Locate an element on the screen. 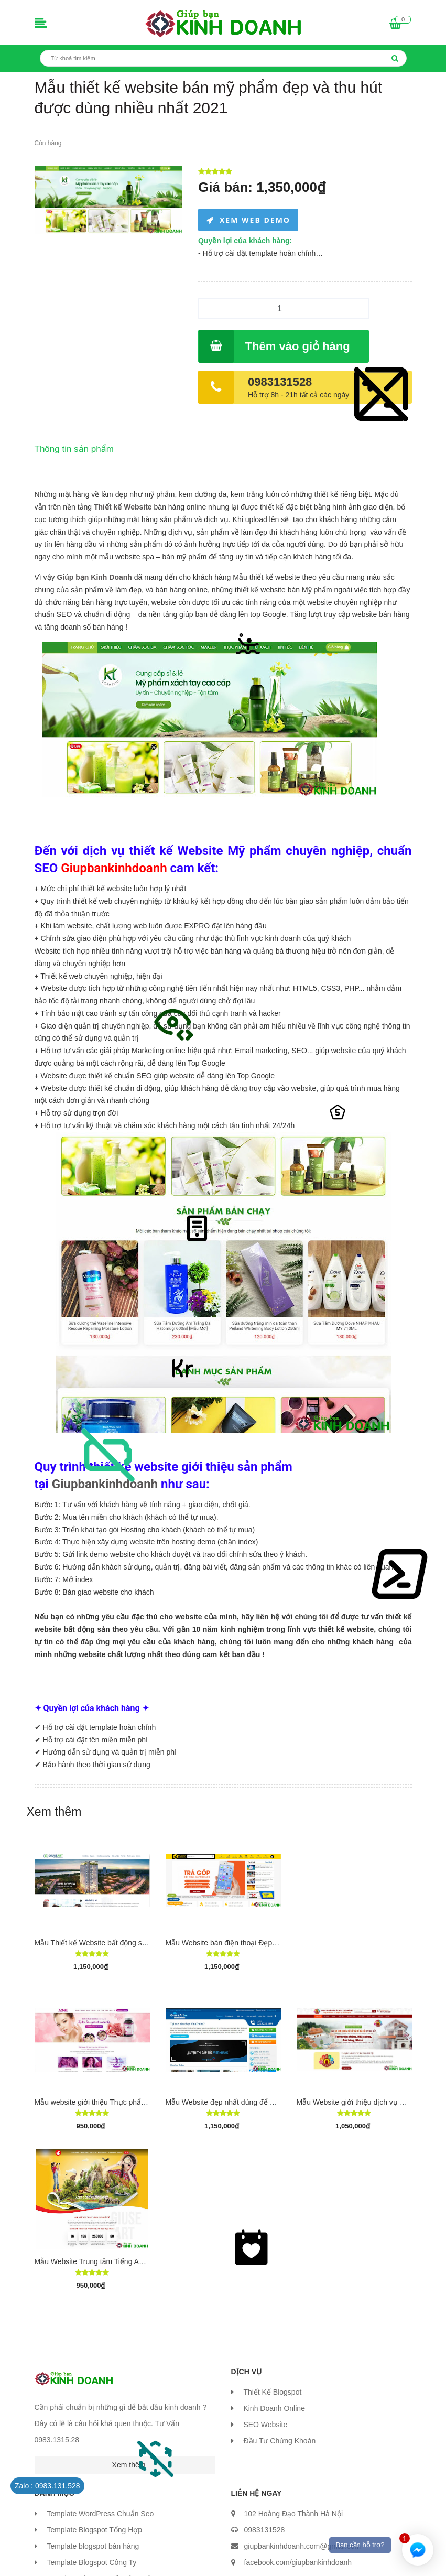 This screenshot has width=446, height=2576. indicates swedish krona currency is located at coordinates (183, 1368).